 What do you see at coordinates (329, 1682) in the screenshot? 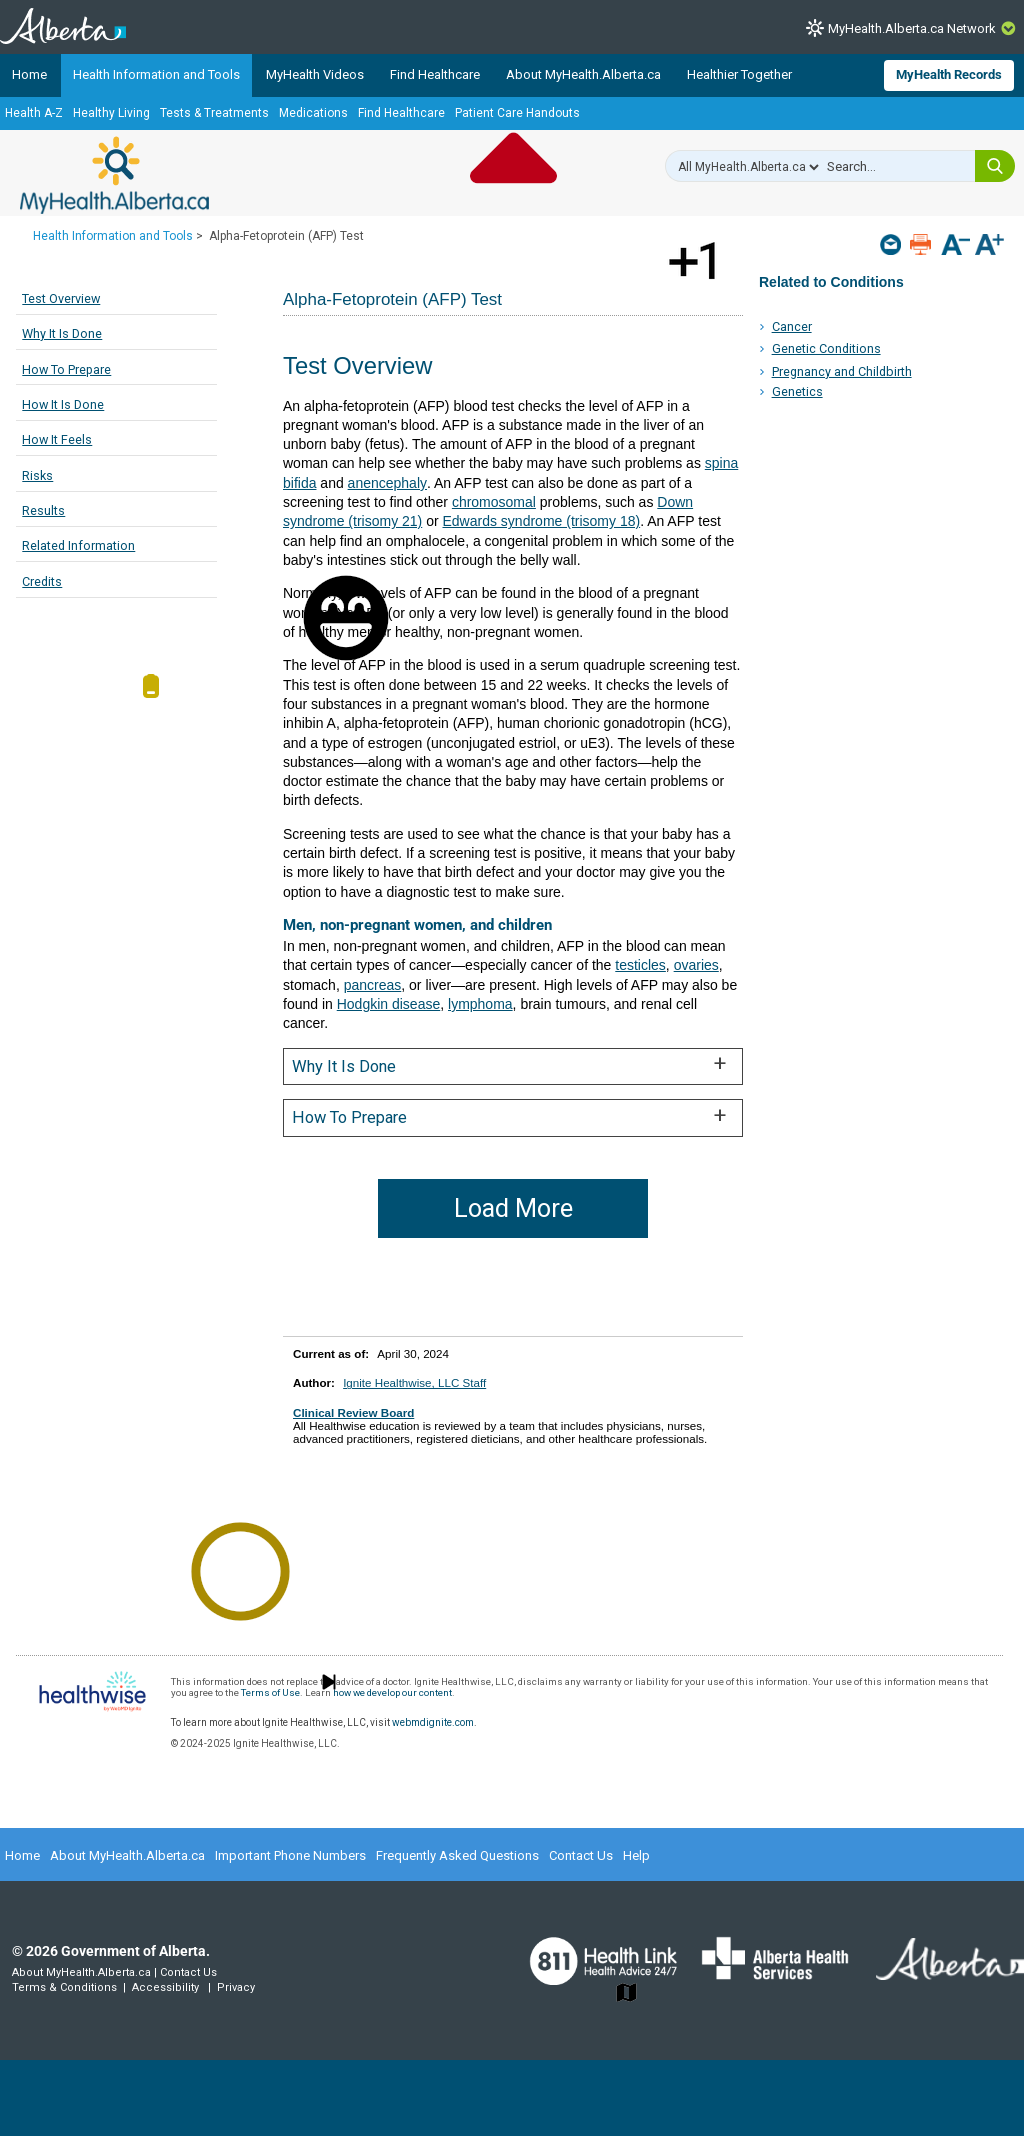
I see `skip to the next track` at bounding box center [329, 1682].